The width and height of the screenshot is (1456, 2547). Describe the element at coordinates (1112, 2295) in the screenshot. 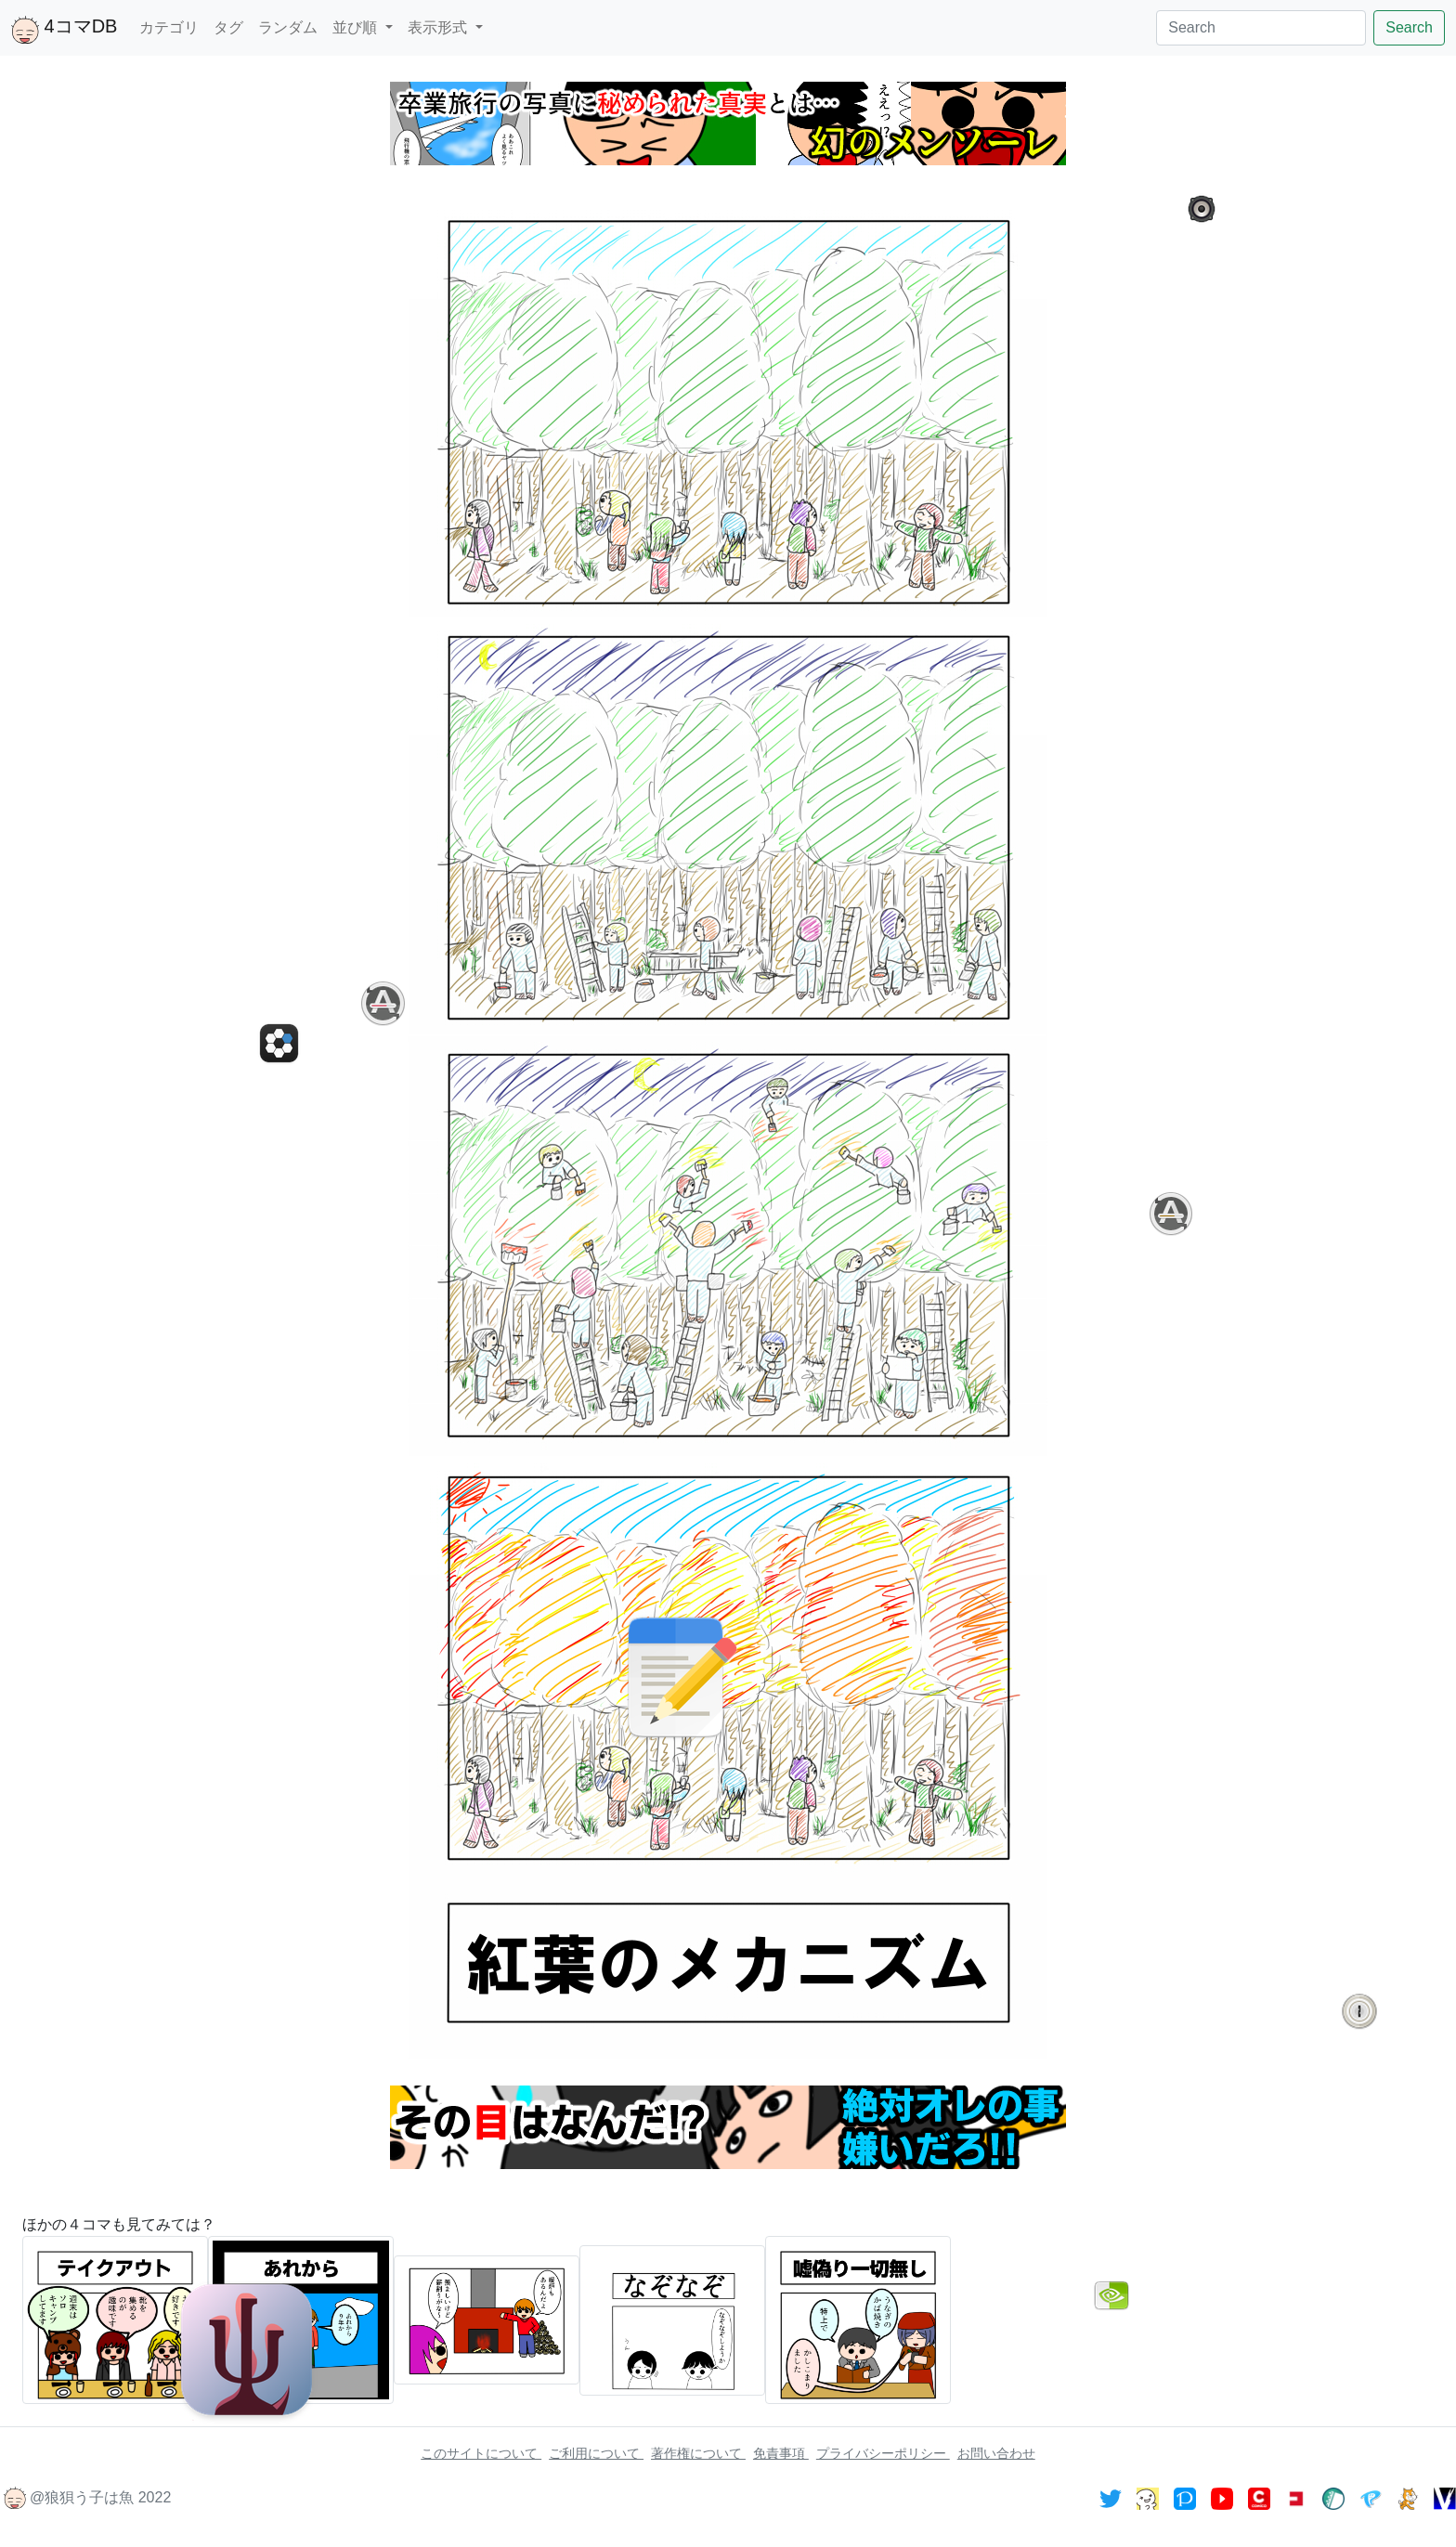

I see `open nvidia graphics settings` at that location.